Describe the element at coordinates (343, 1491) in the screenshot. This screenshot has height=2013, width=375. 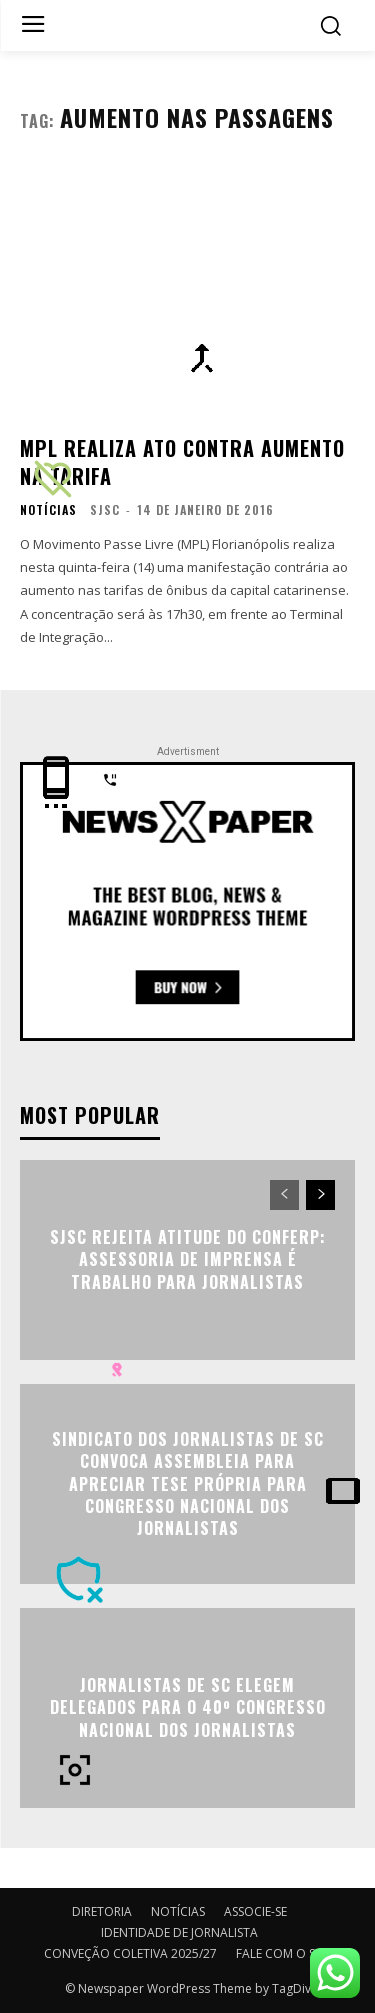
I see `switch to tablet view or layout` at that location.